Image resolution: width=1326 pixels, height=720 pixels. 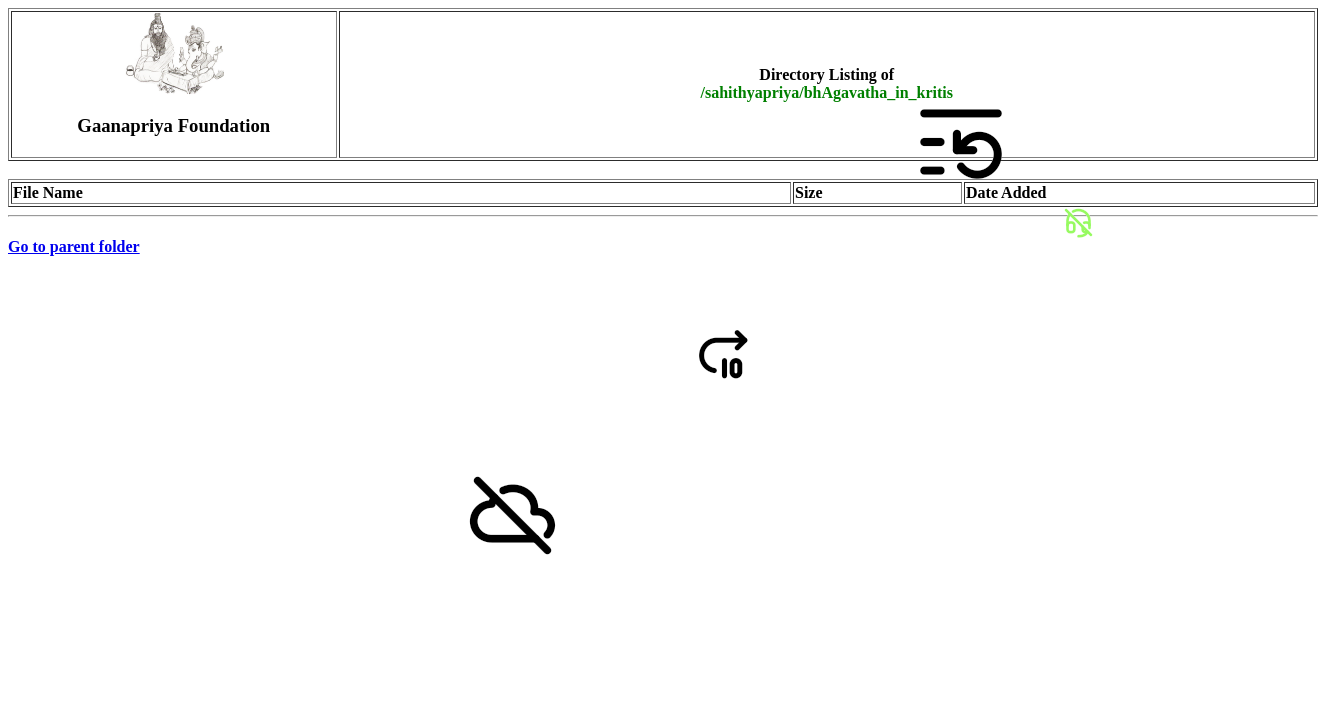 I want to click on skip forward 10 seconds, so click(x=724, y=355).